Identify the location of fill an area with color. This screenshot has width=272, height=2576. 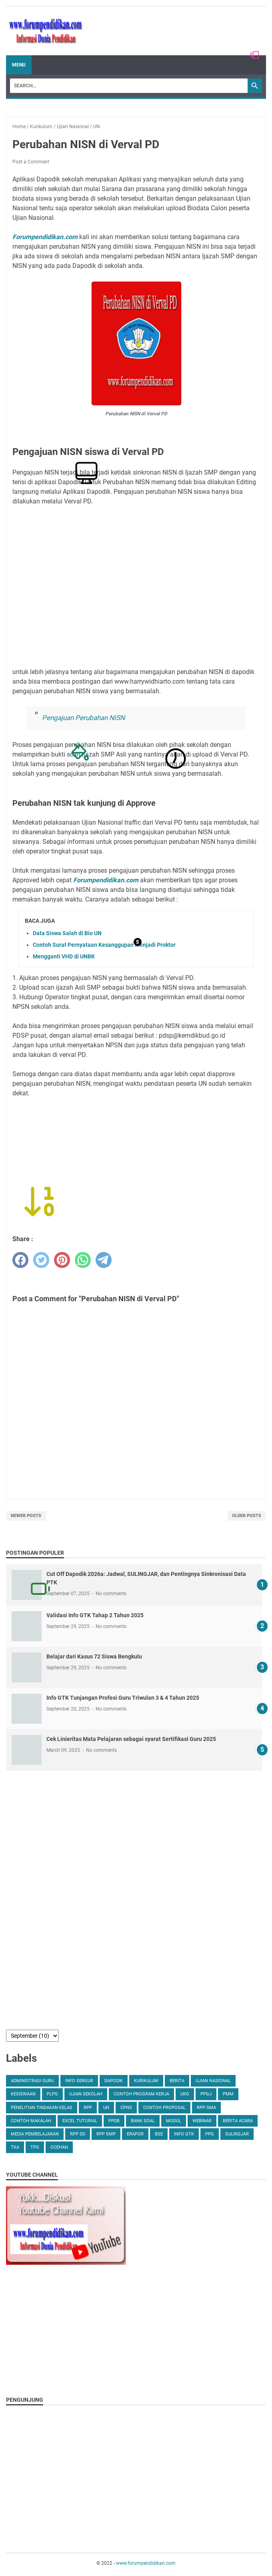
(80, 752).